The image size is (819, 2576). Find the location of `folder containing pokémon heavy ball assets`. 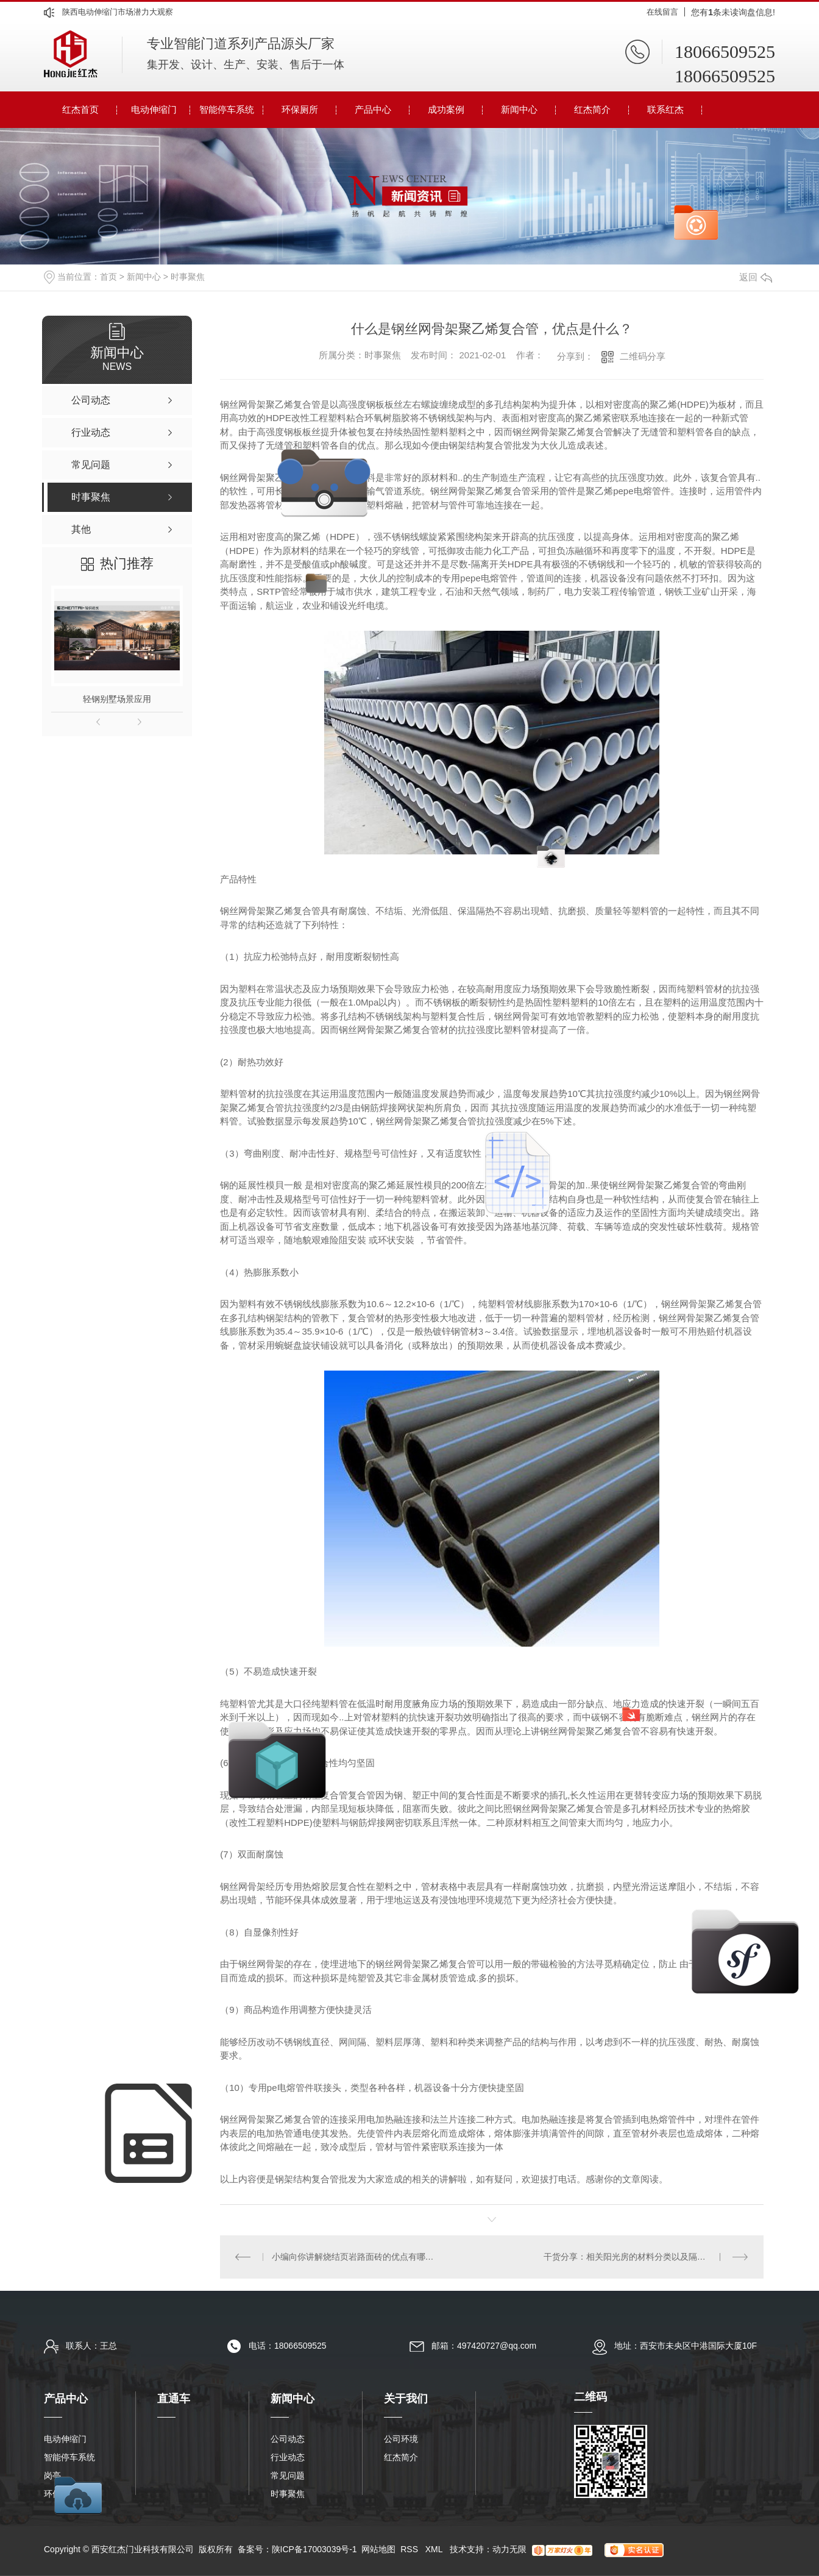

folder containing pokémon heavy ball assets is located at coordinates (324, 485).